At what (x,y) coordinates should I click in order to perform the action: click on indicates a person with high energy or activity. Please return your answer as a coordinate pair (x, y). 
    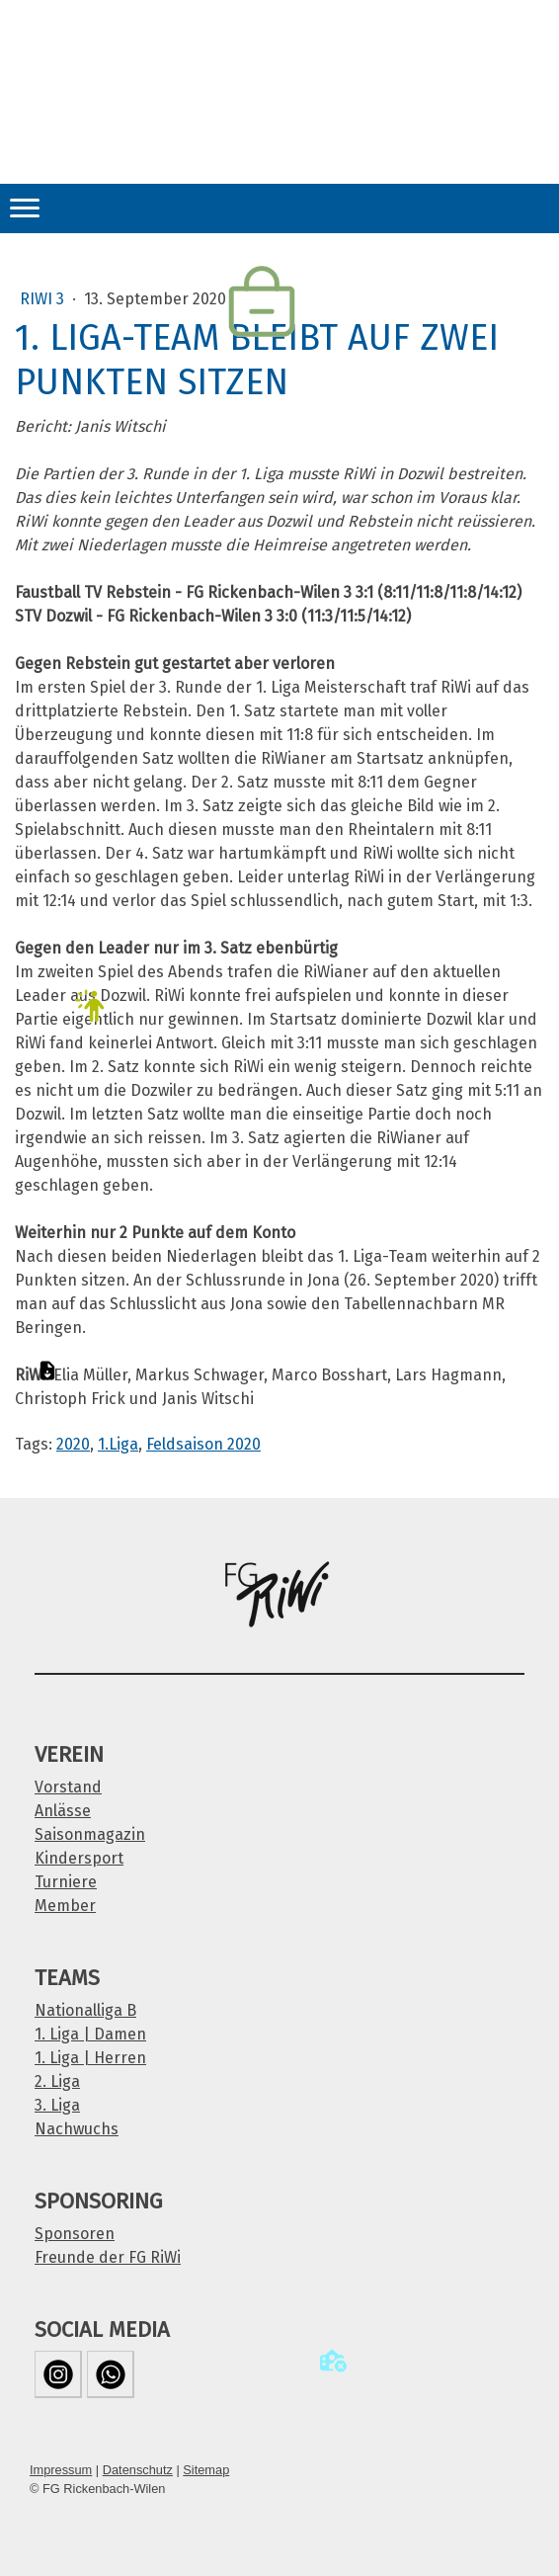
    Looking at the image, I should click on (92, 1006).